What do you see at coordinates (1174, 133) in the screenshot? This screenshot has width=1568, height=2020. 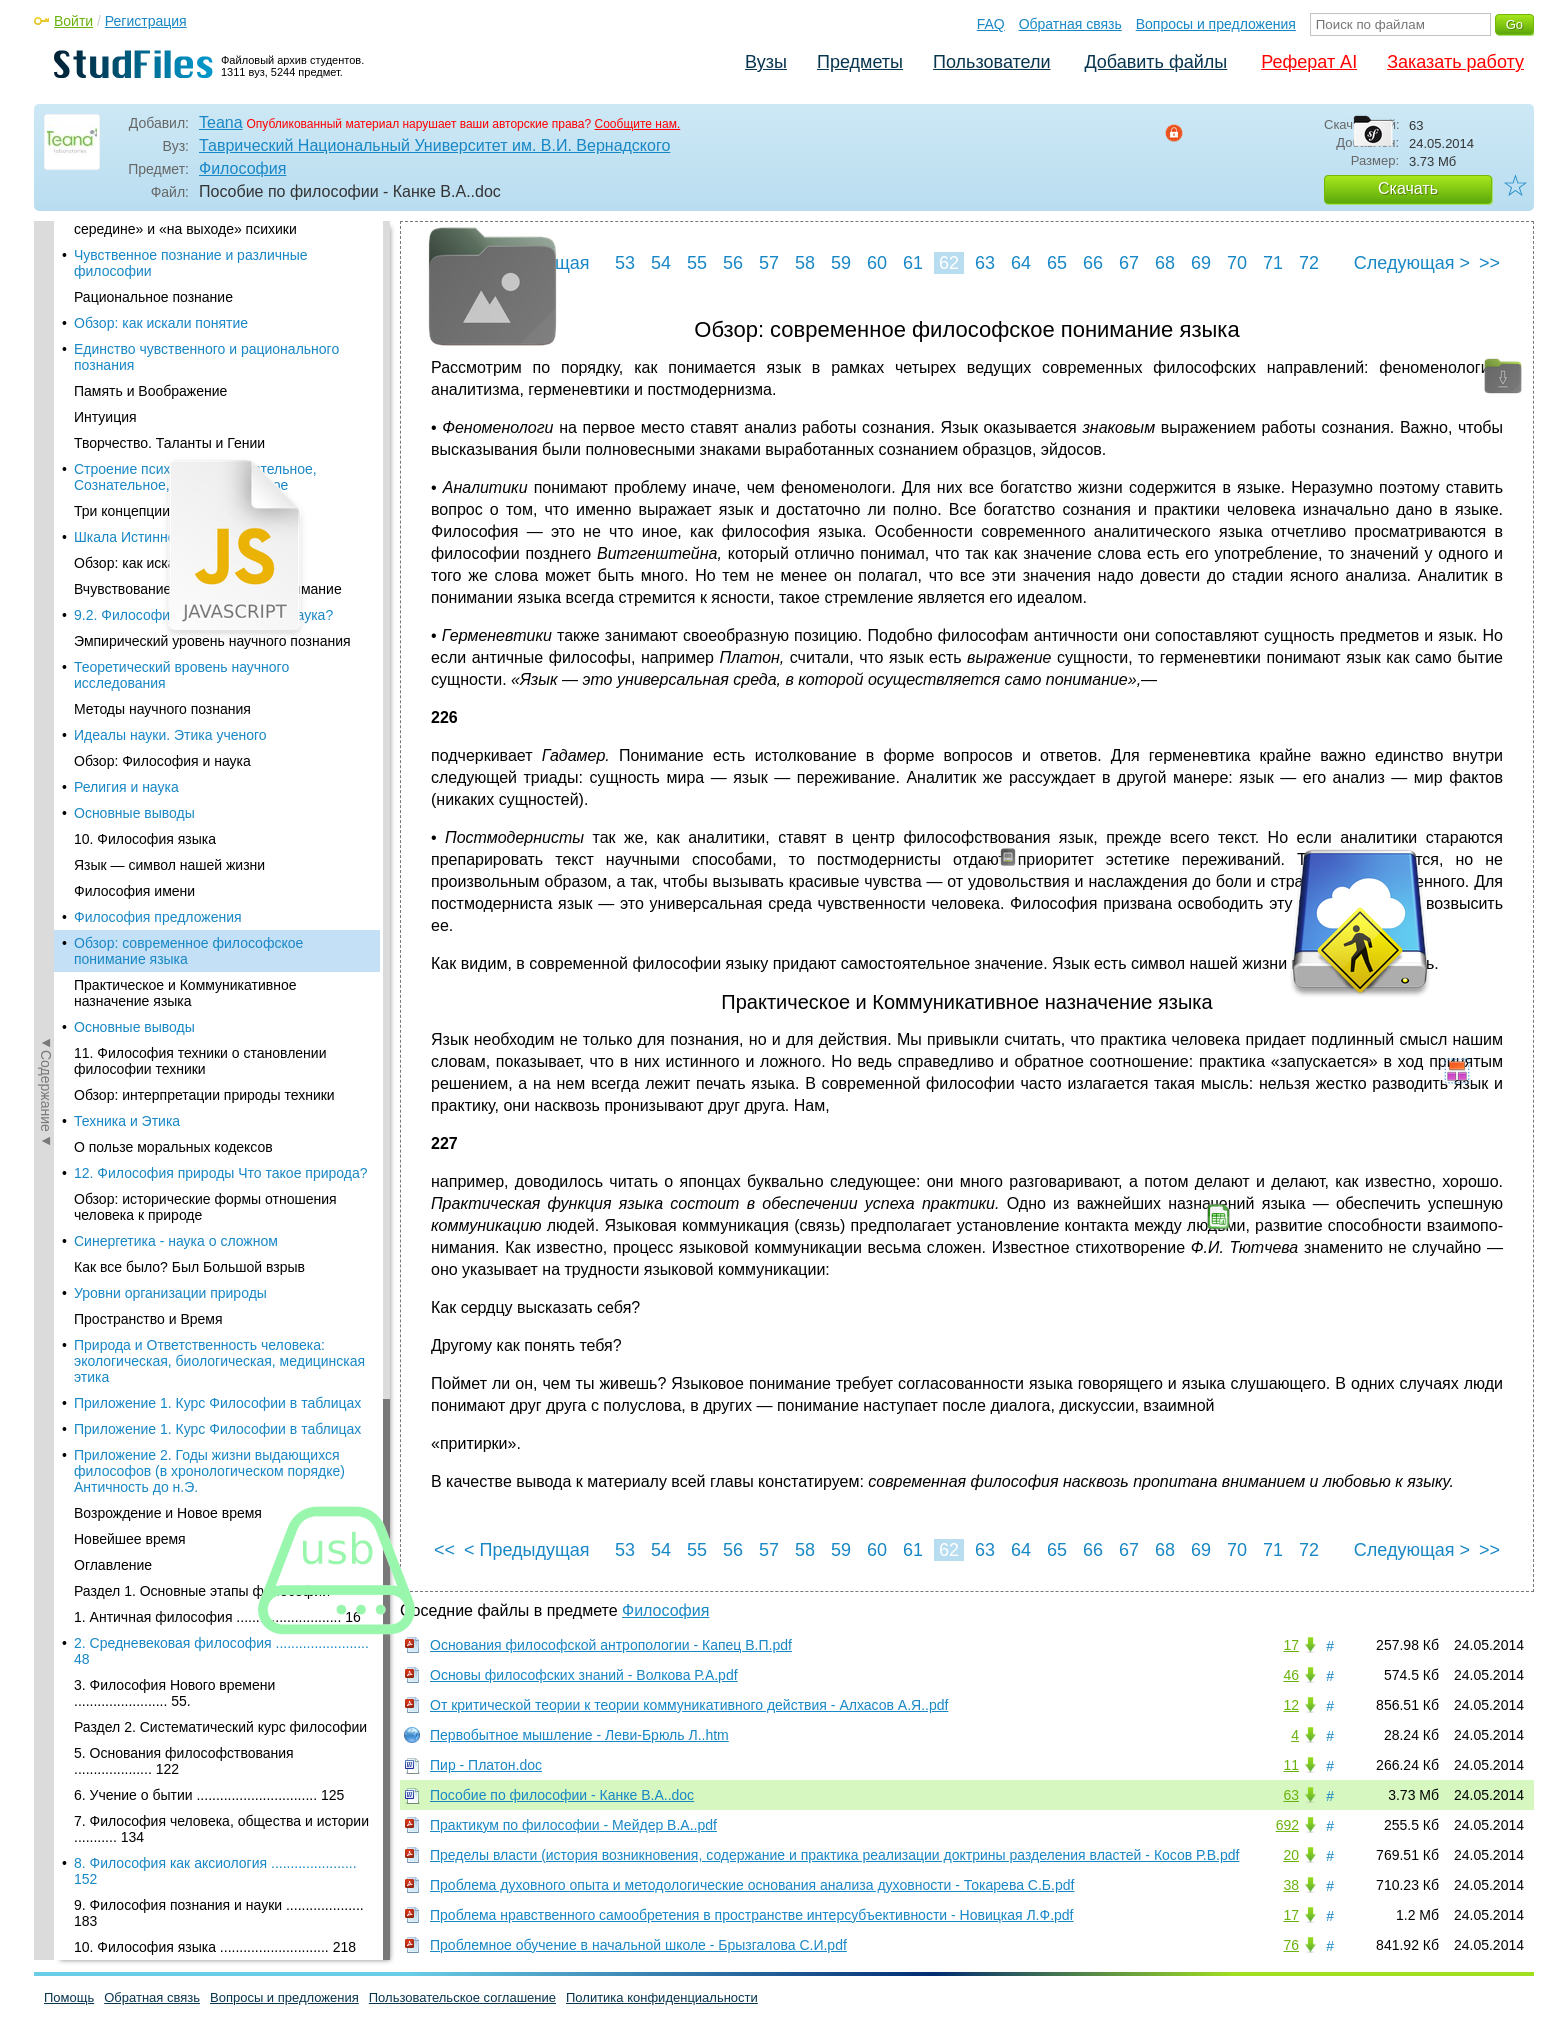 I see `lock the screen or enable security` at bounding box center [1174, 133].